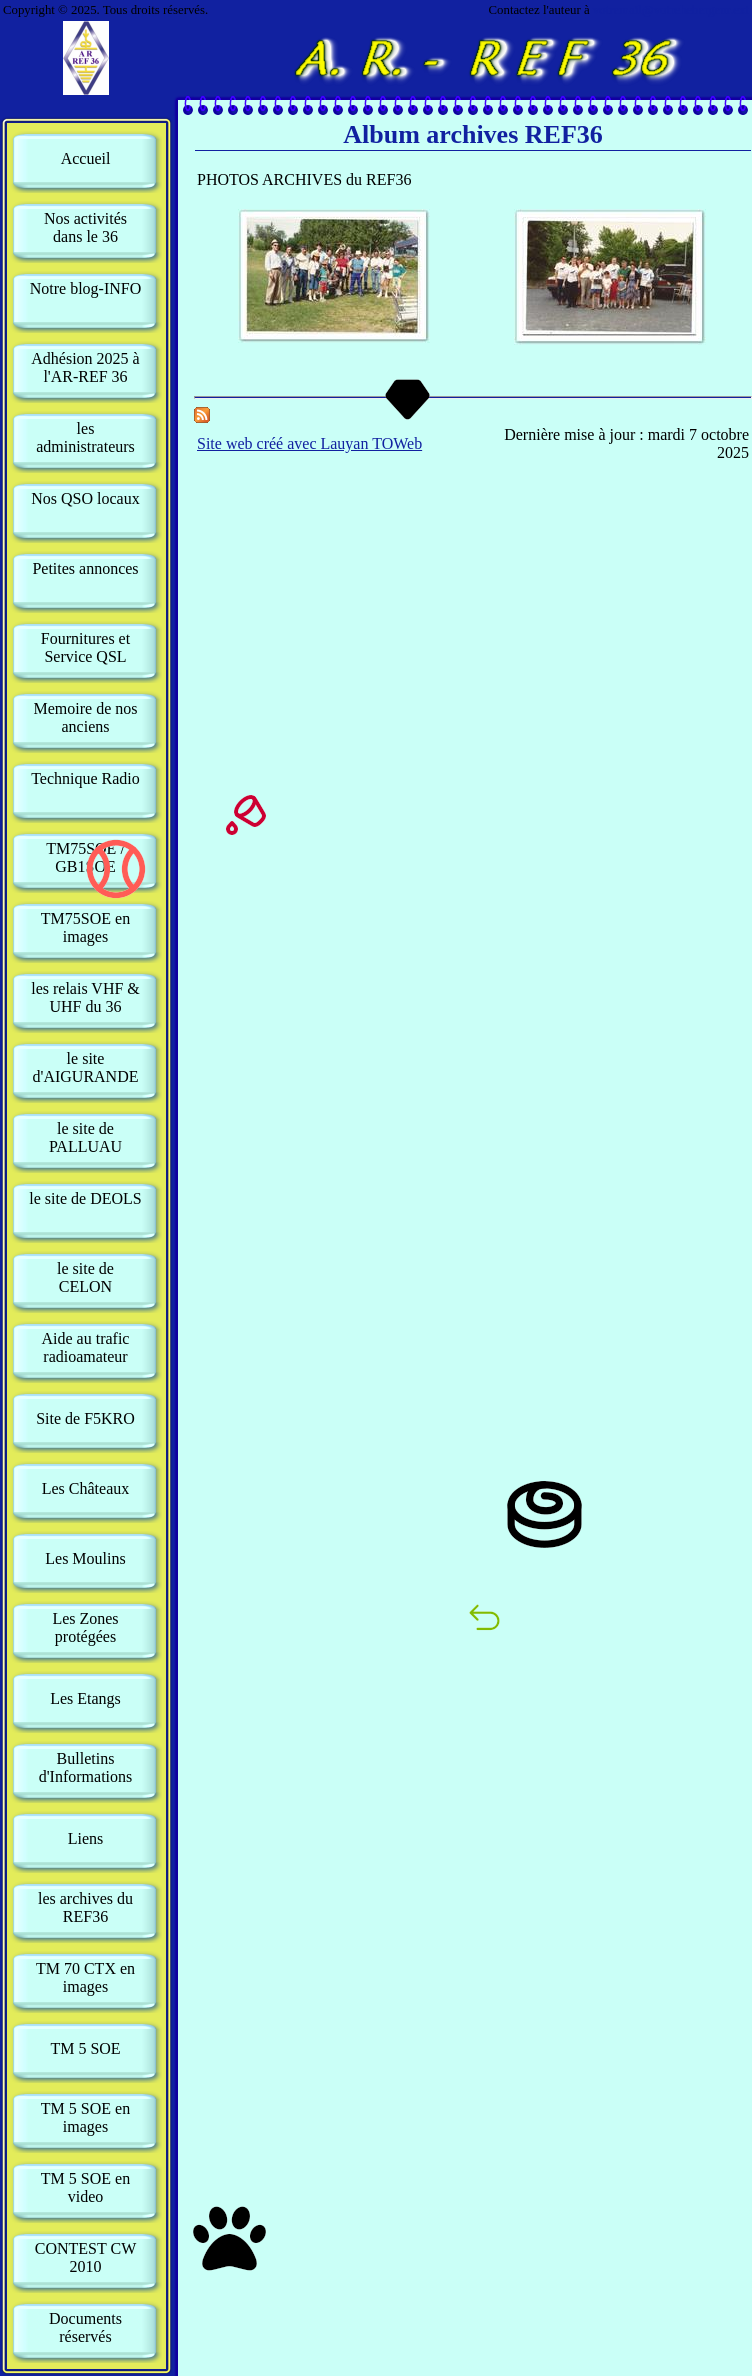 The image size is (752, 2376). I want to click on open sketch app, so click(407, 399).